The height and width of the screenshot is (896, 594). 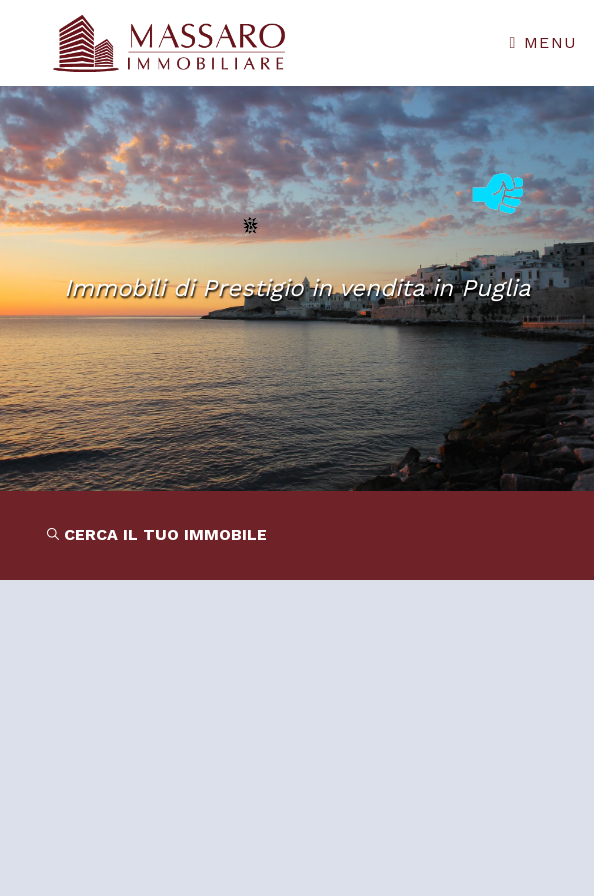 What do you see at coordinates (498, 190) in the screenshot?
I see `rock move in a rock-paper-scissors game` at bounding box center [498, 190].